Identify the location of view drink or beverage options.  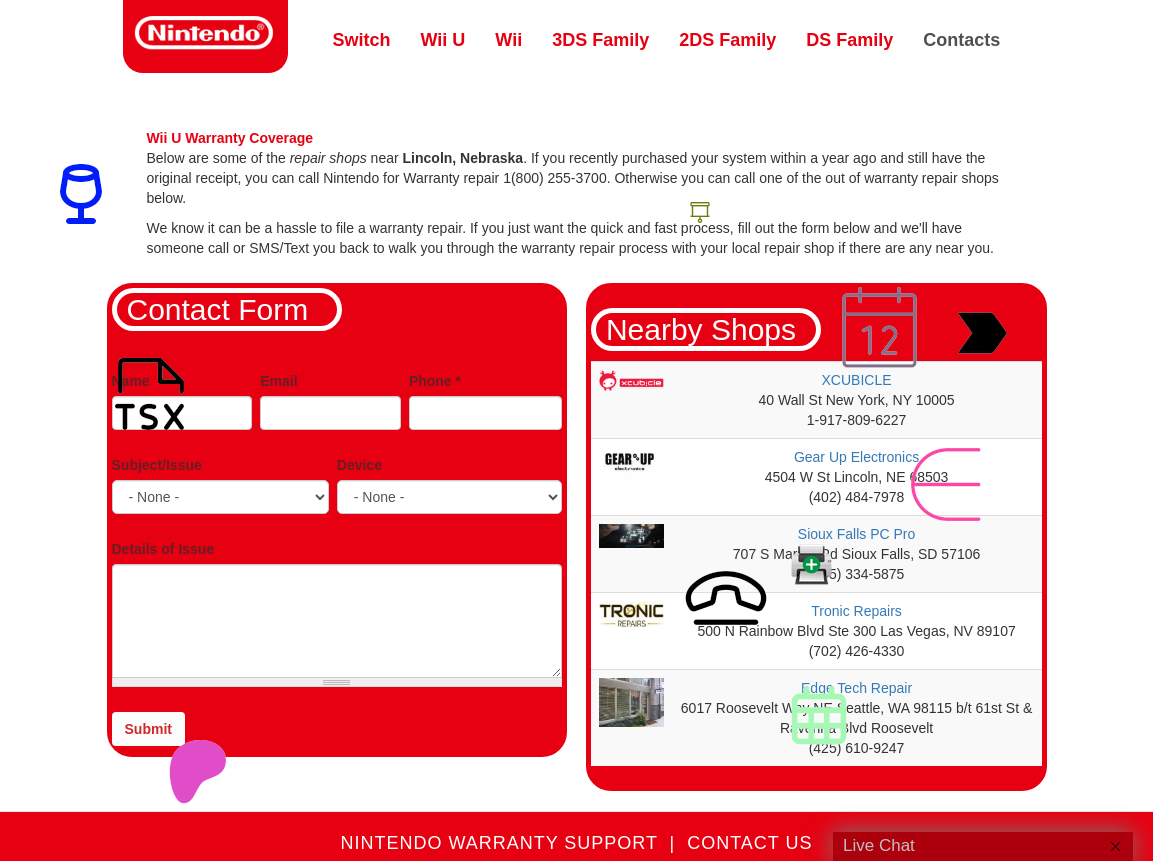
(81, 194).